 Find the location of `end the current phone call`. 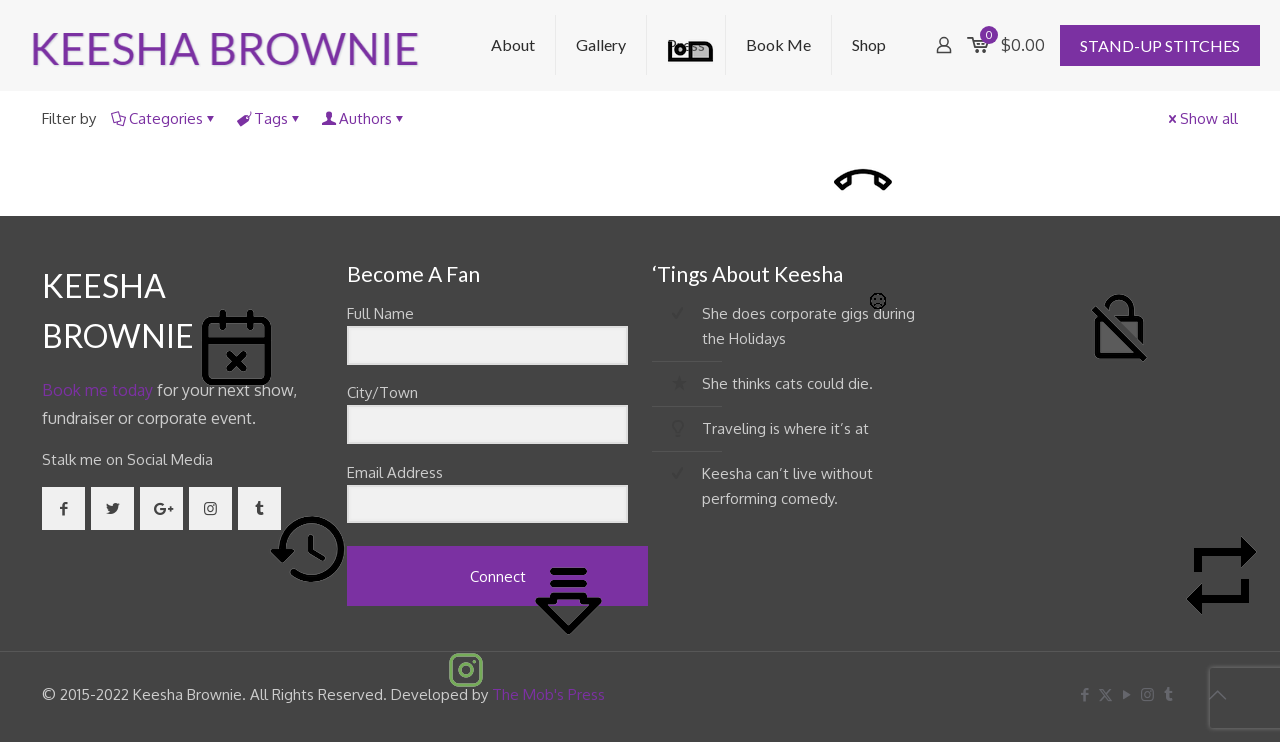

end the current phone call is located at coordinates (863, 181).